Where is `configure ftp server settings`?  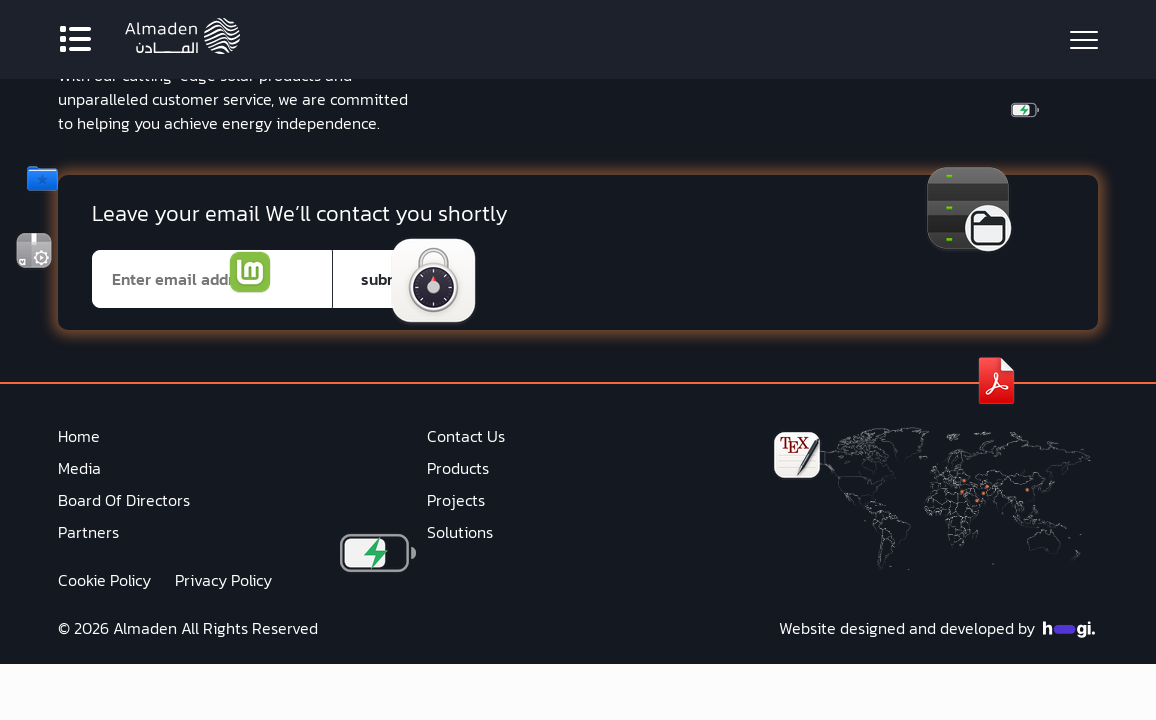
configure ftp server settings is located at coordinates (968, 208).